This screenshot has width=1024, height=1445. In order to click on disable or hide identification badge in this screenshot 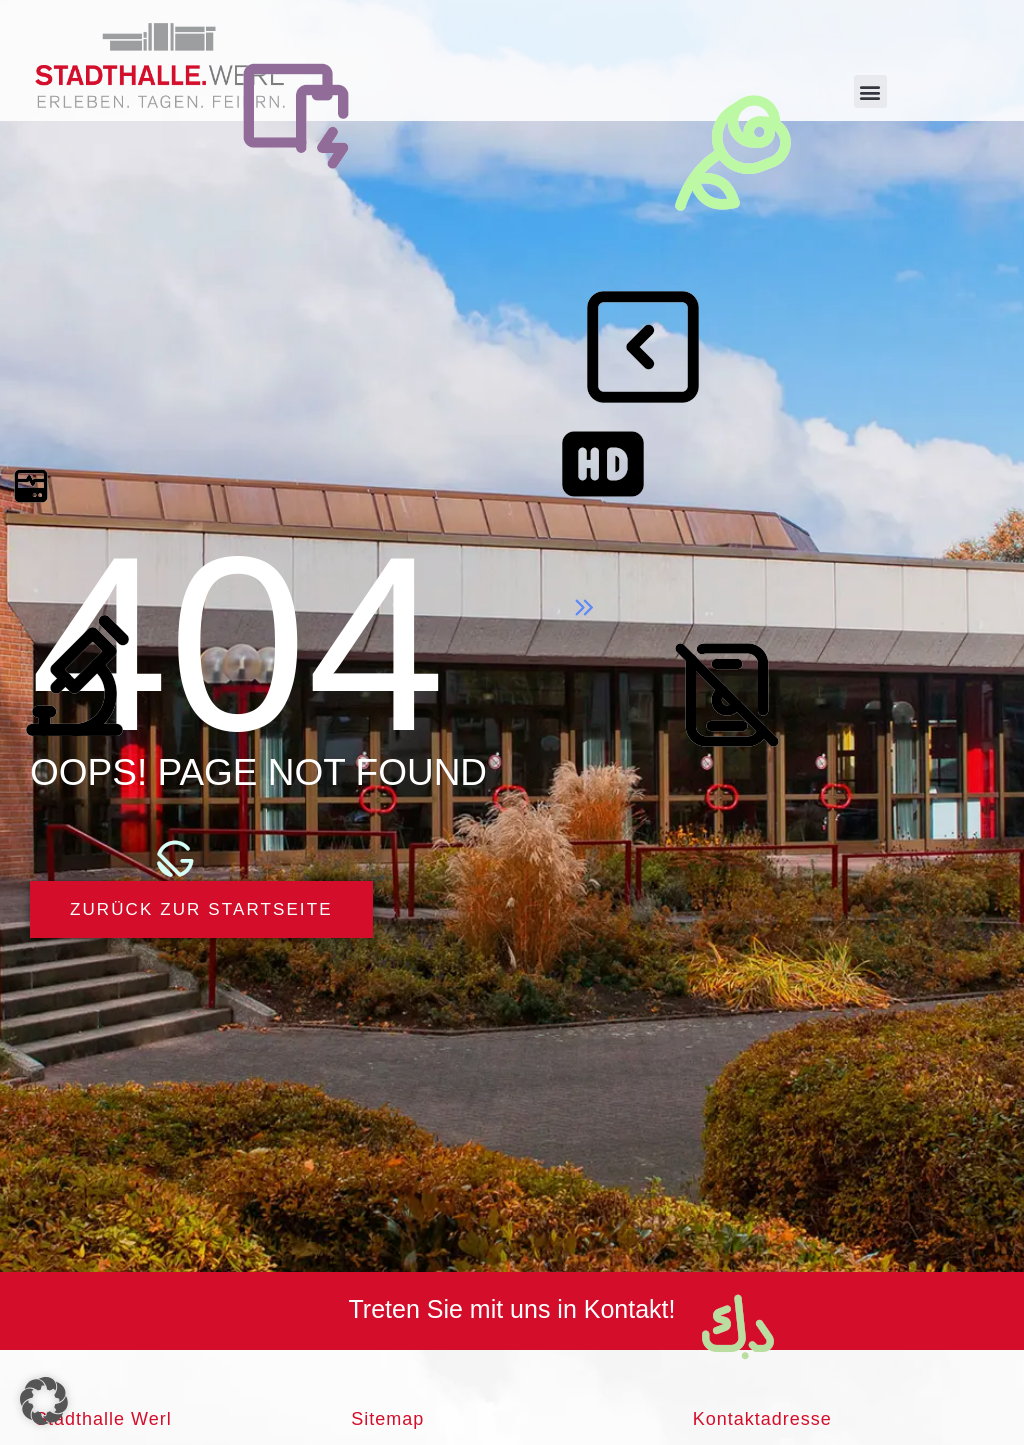, I will do `click(727, 695)`.